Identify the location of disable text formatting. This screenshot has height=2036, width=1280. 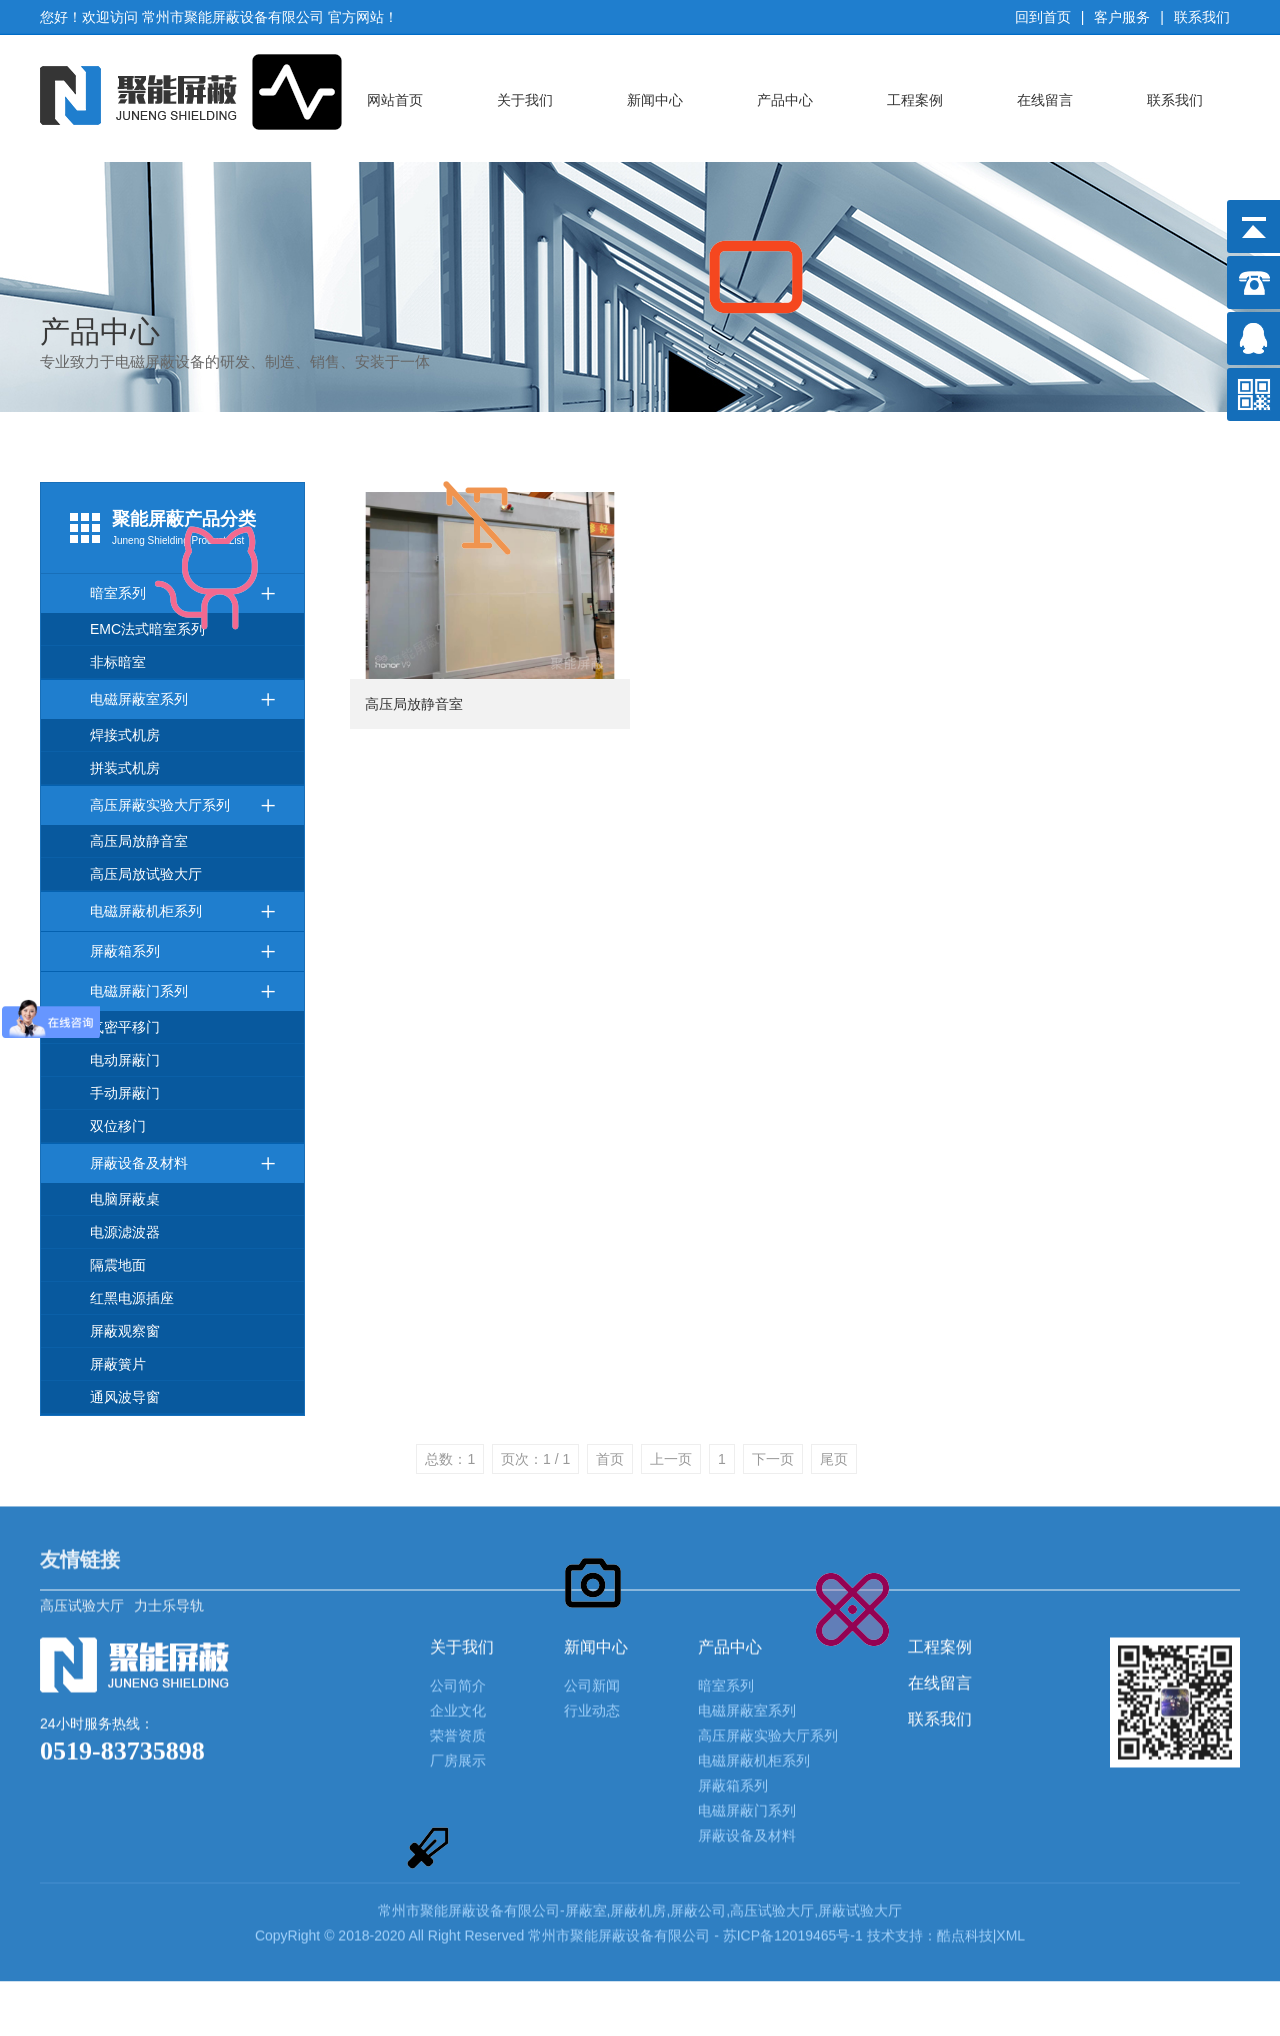
(477, 518).